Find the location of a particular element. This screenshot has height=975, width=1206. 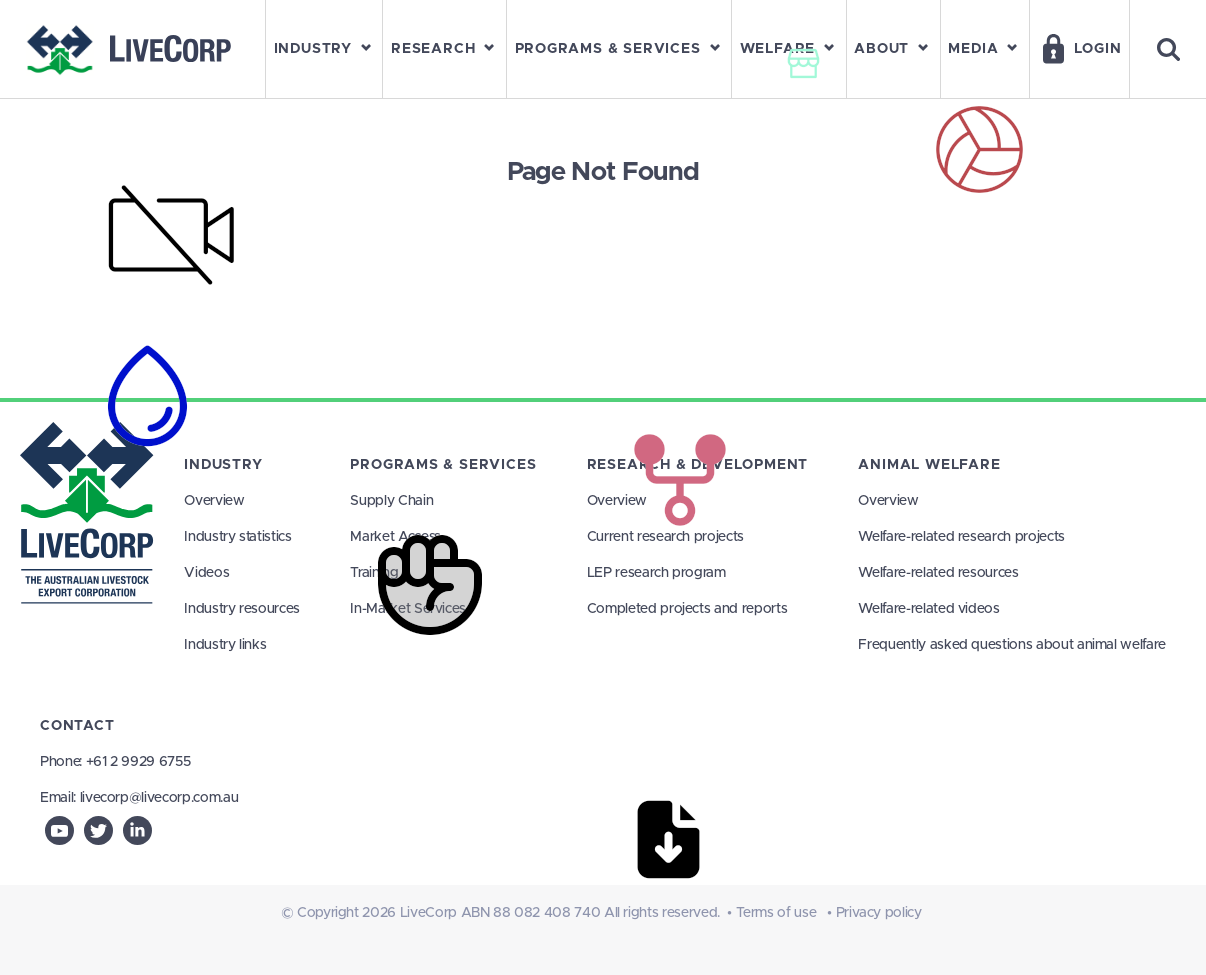

indicates solidarity or support action is located at coordinates (430, 583).